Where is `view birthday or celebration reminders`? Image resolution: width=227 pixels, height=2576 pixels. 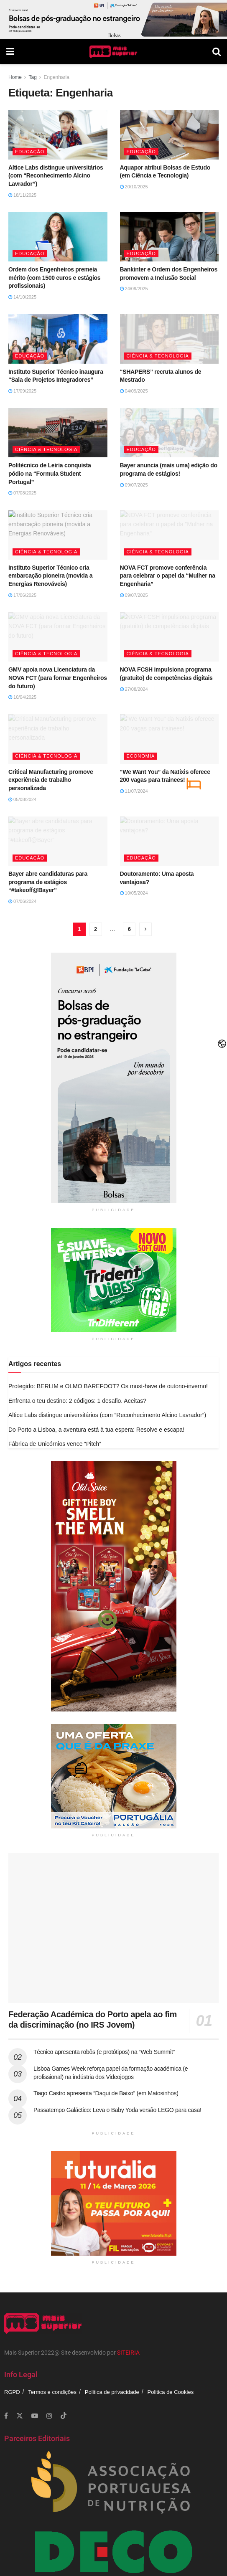 view birthday or celebration reminders is located at coordinates (81, 1767).